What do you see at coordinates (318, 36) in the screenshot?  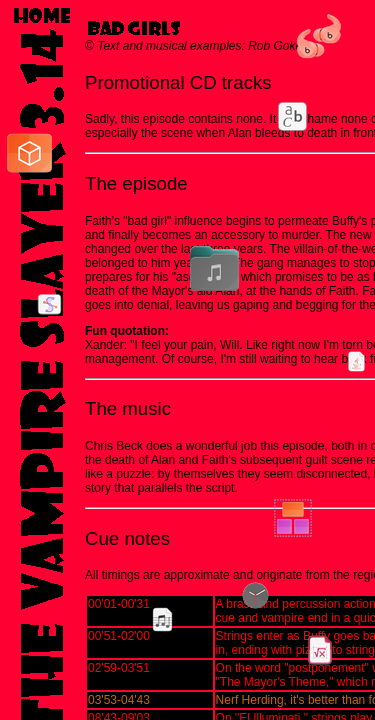 I see `beats fit pro earbuds in coral pink` at bounding box center [318, 36].